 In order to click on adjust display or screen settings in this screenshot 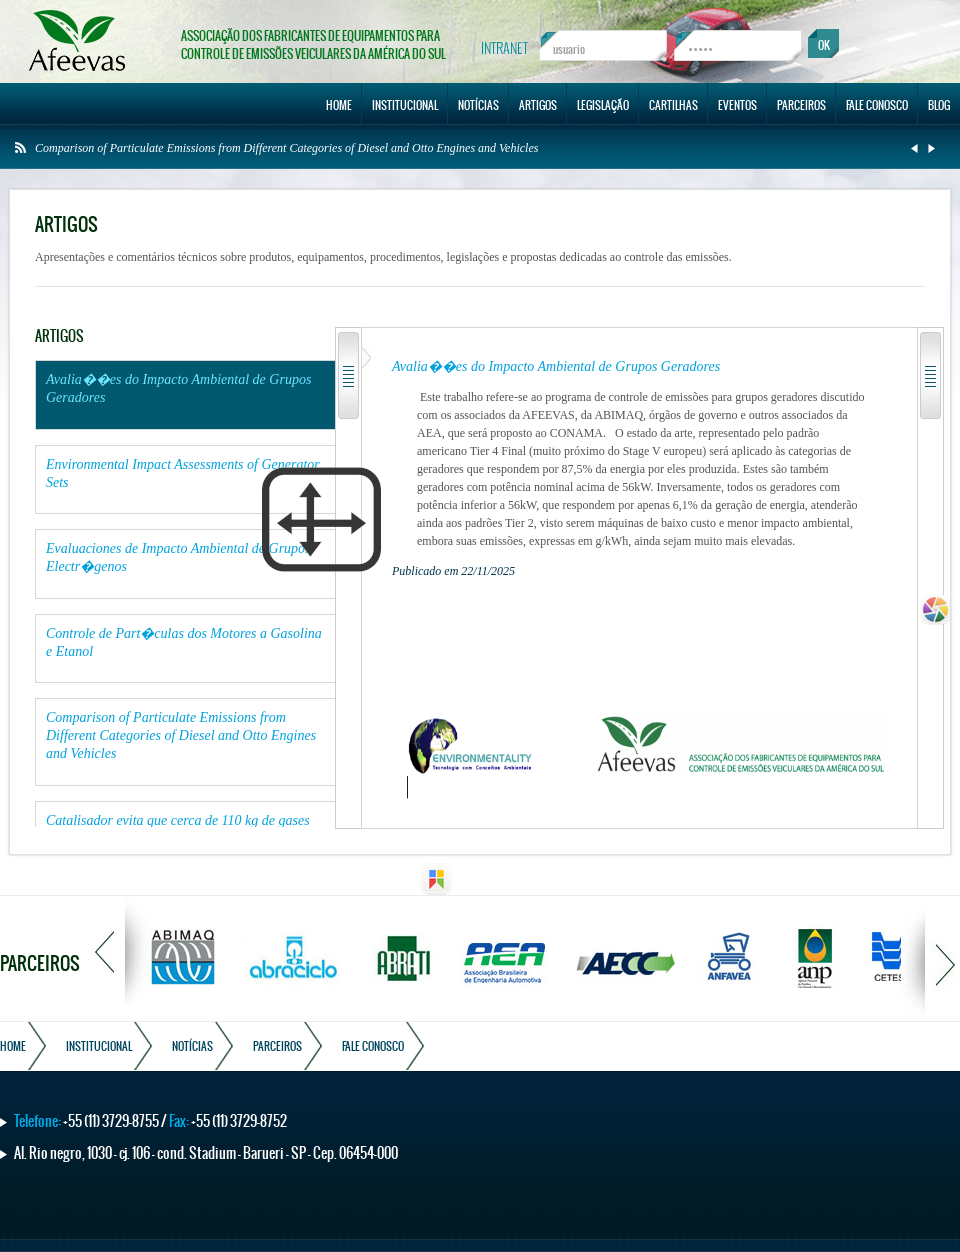, I will do `click(321, 519)`.